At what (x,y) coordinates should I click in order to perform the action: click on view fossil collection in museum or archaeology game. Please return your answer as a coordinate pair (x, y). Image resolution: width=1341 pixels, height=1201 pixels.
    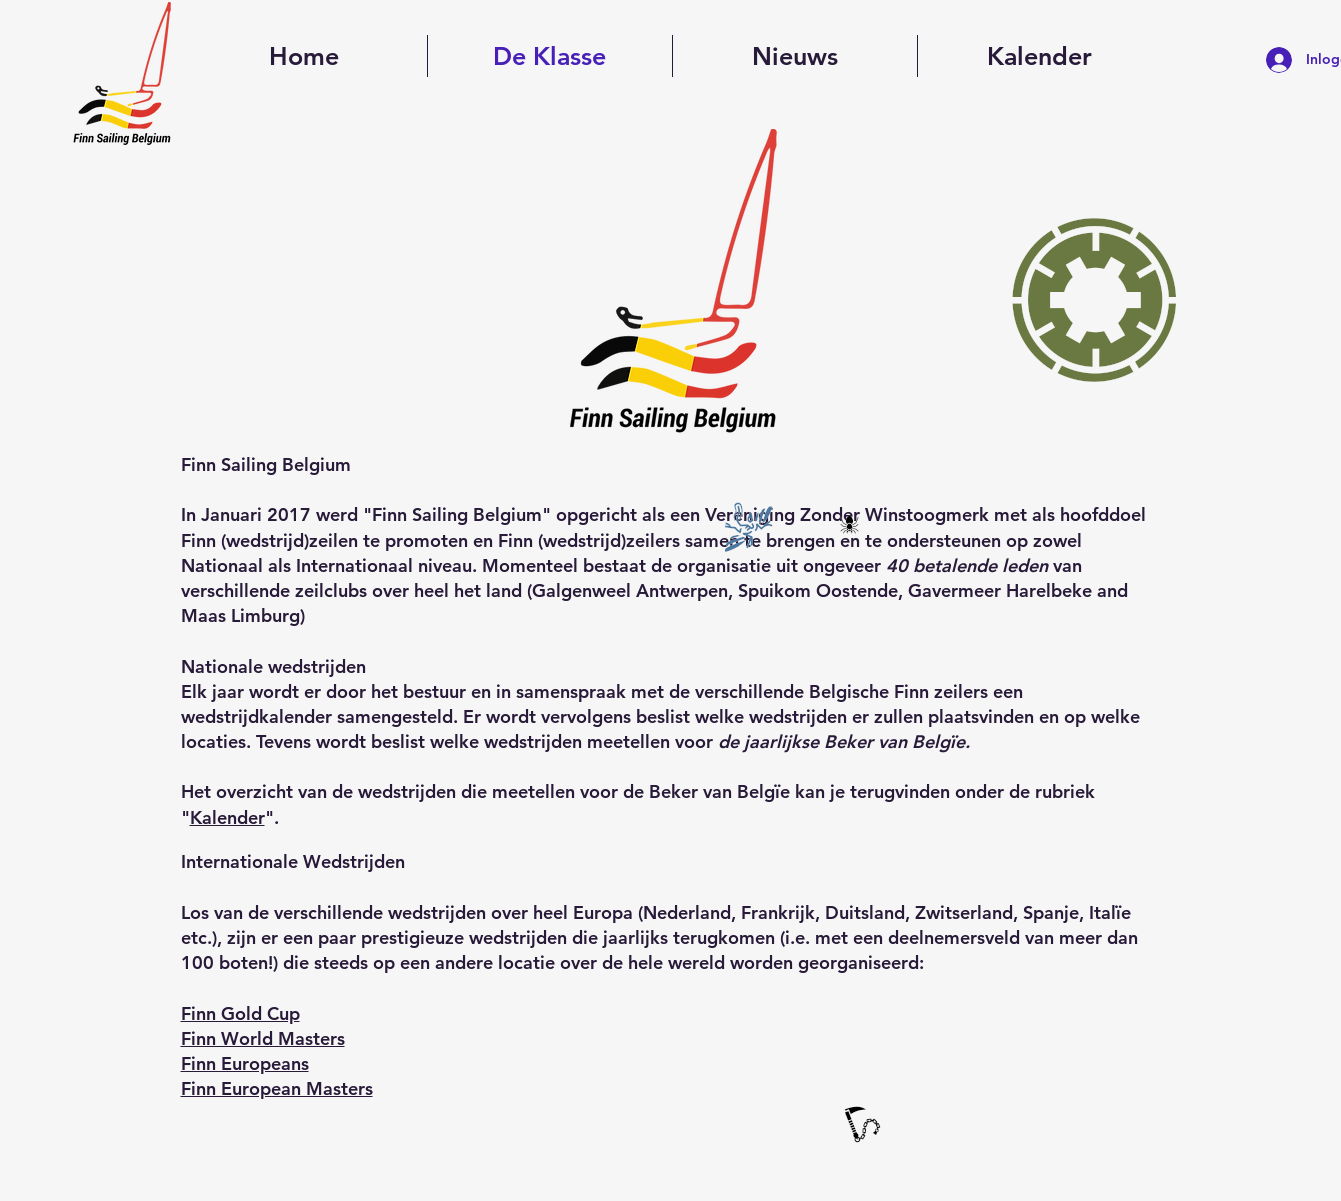
    Looking at the image, I should click on (748, 527).